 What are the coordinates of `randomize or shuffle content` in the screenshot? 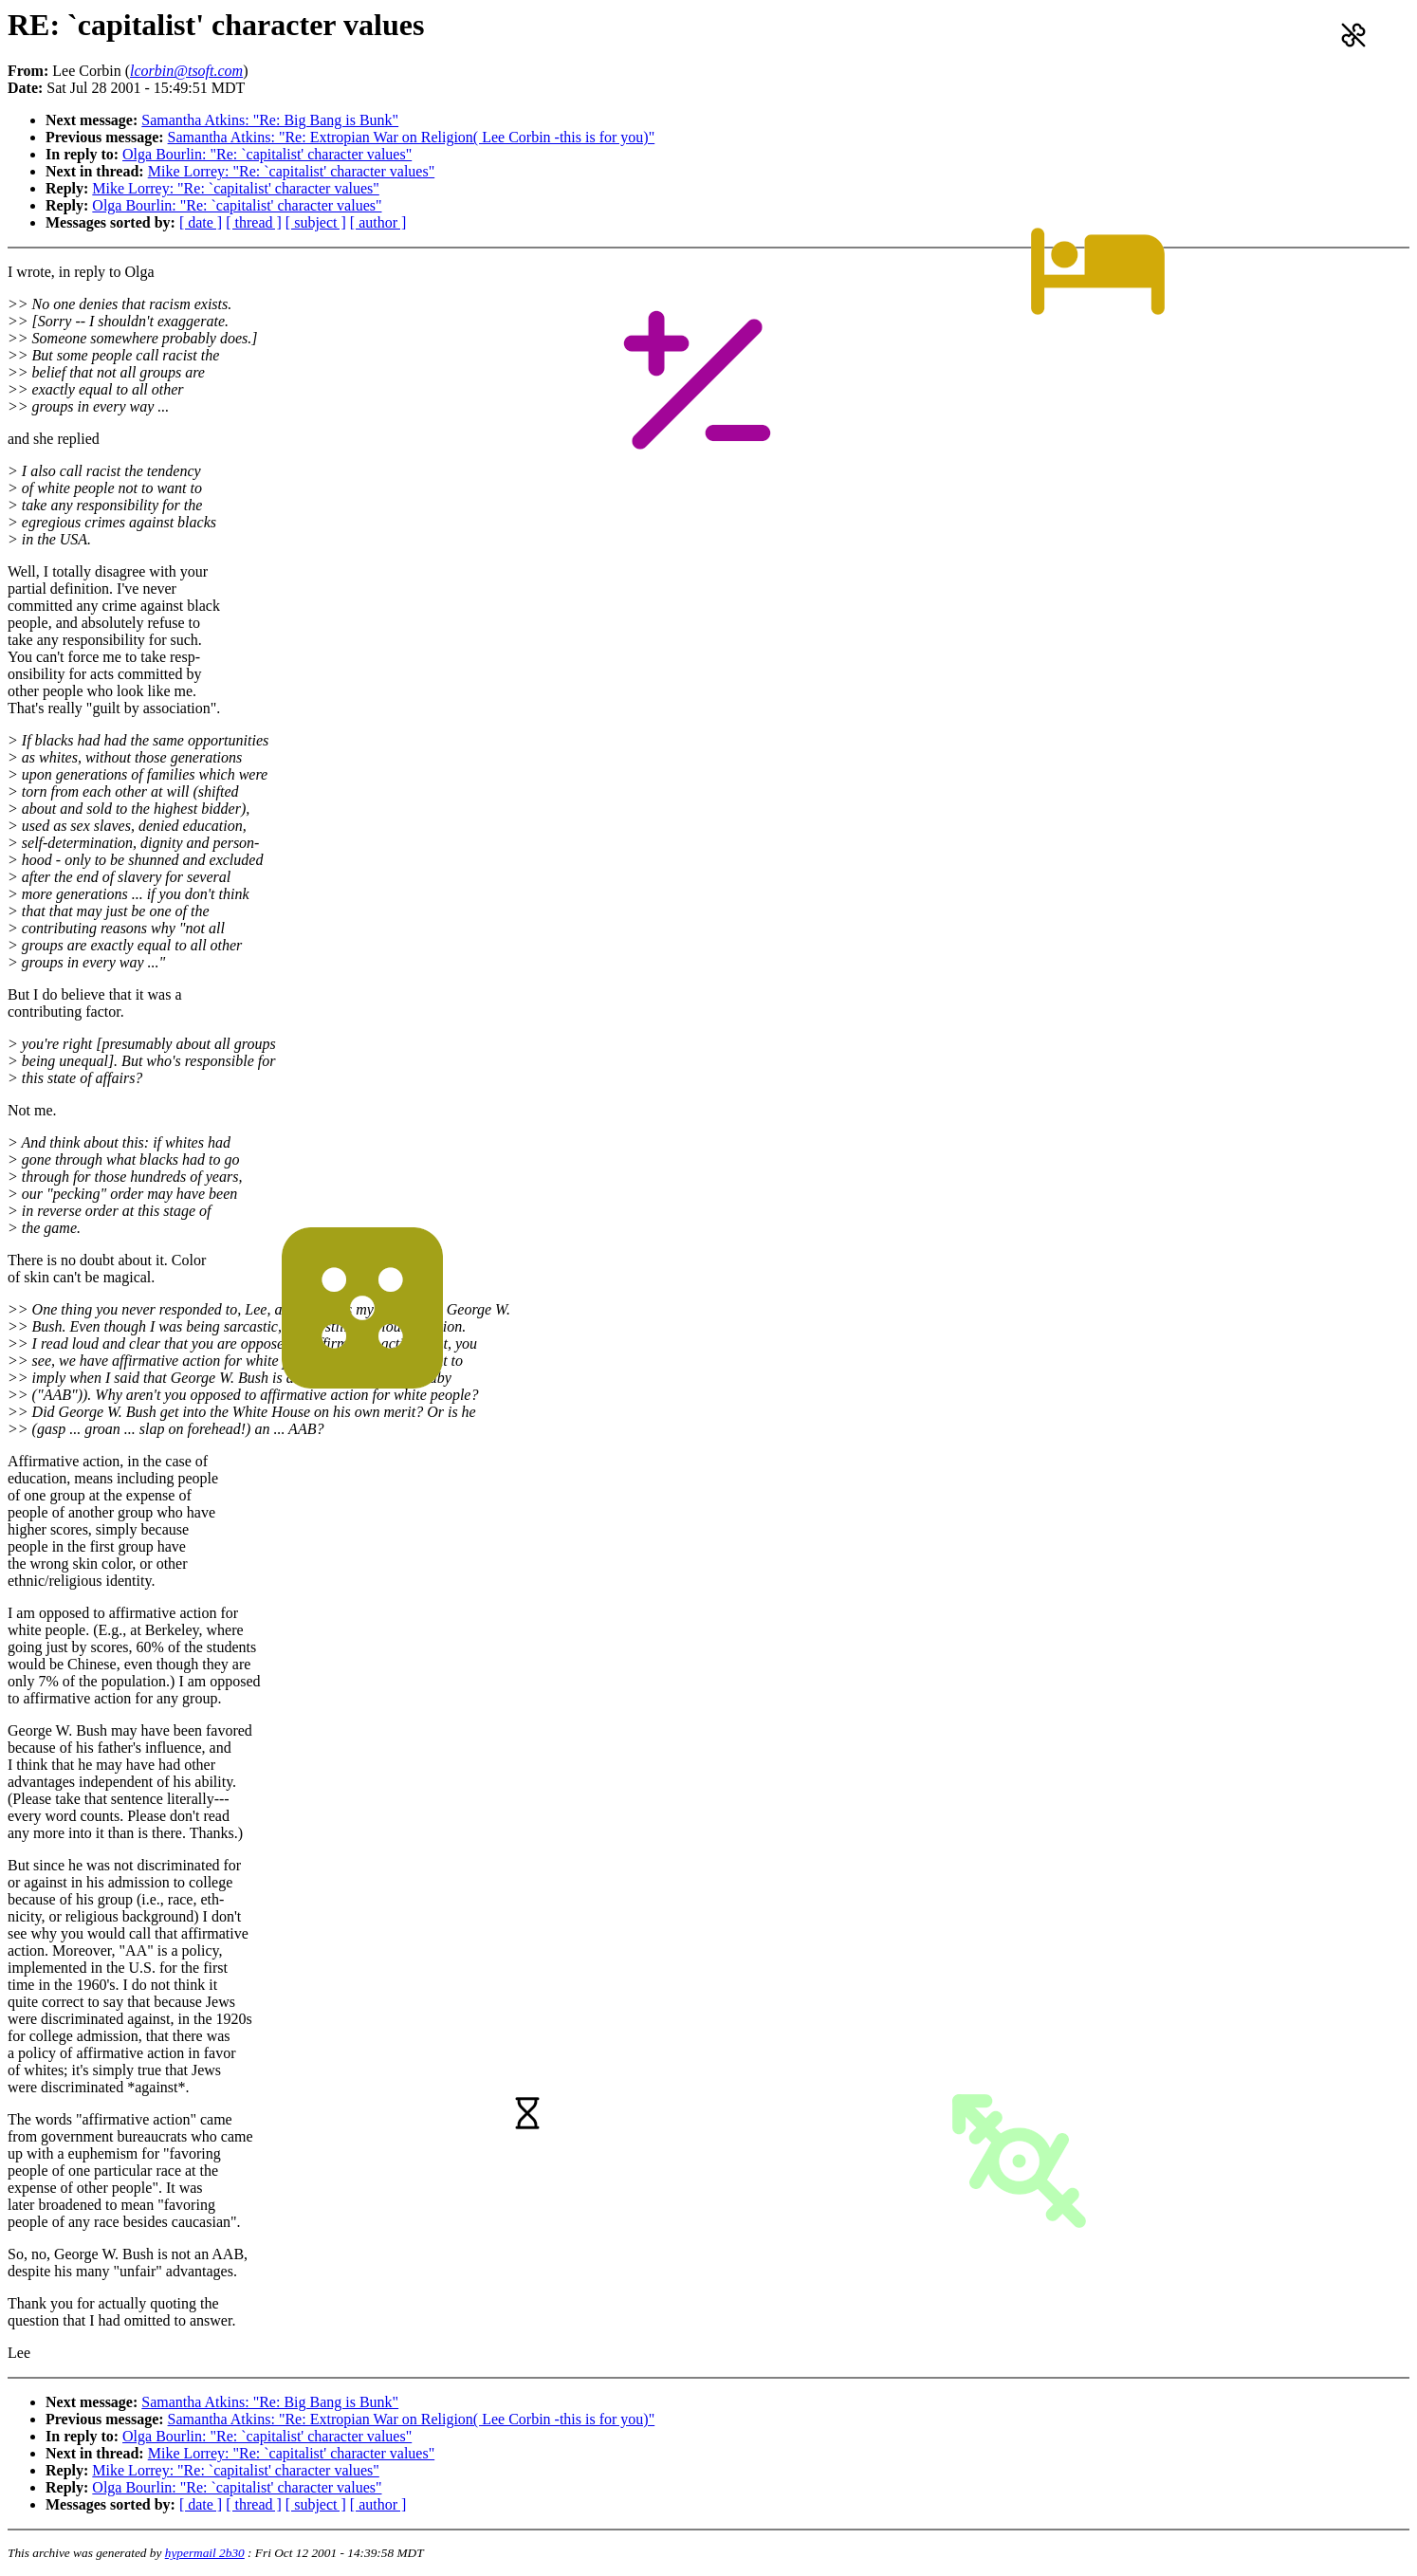 It's located at (362, 1308).